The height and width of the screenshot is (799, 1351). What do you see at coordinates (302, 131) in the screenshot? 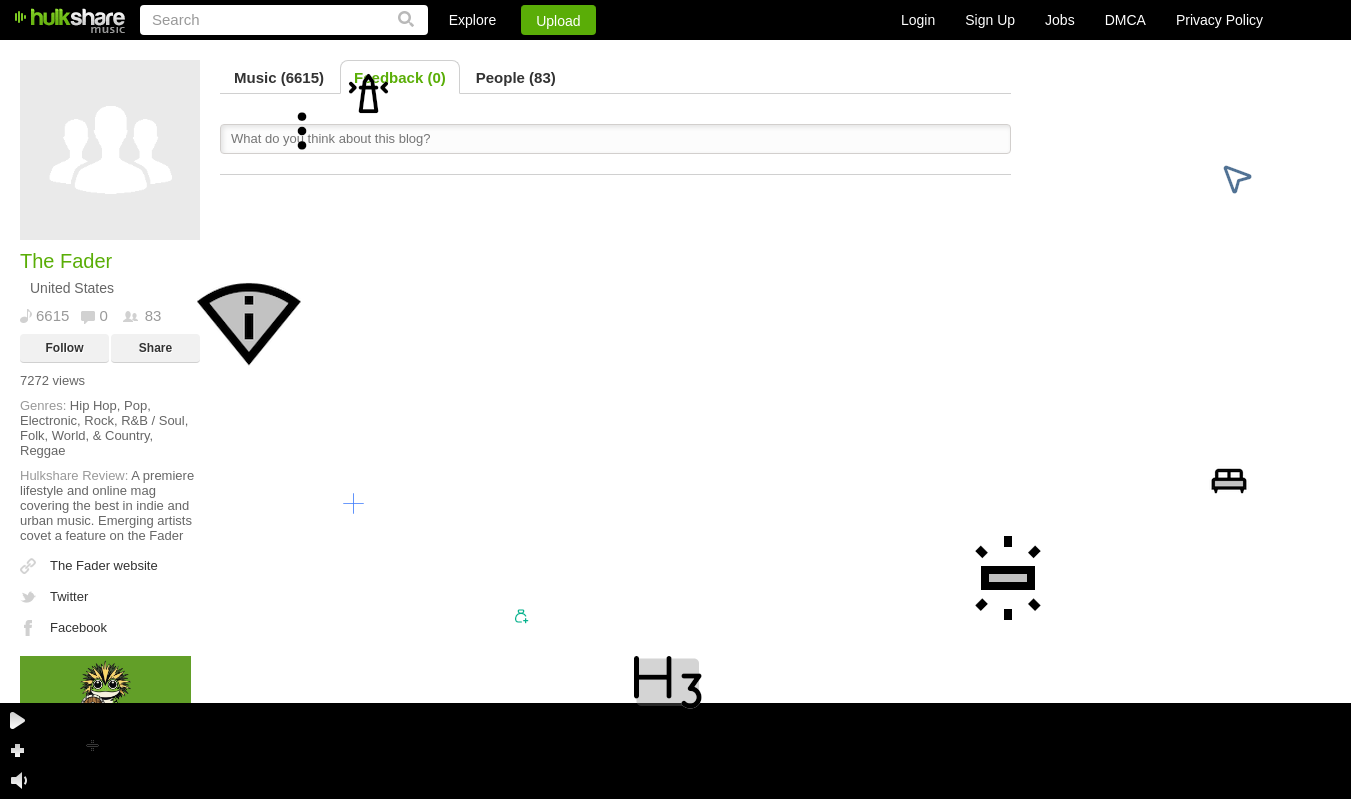
I see `open more options menu` at bounding box center [302, 131].